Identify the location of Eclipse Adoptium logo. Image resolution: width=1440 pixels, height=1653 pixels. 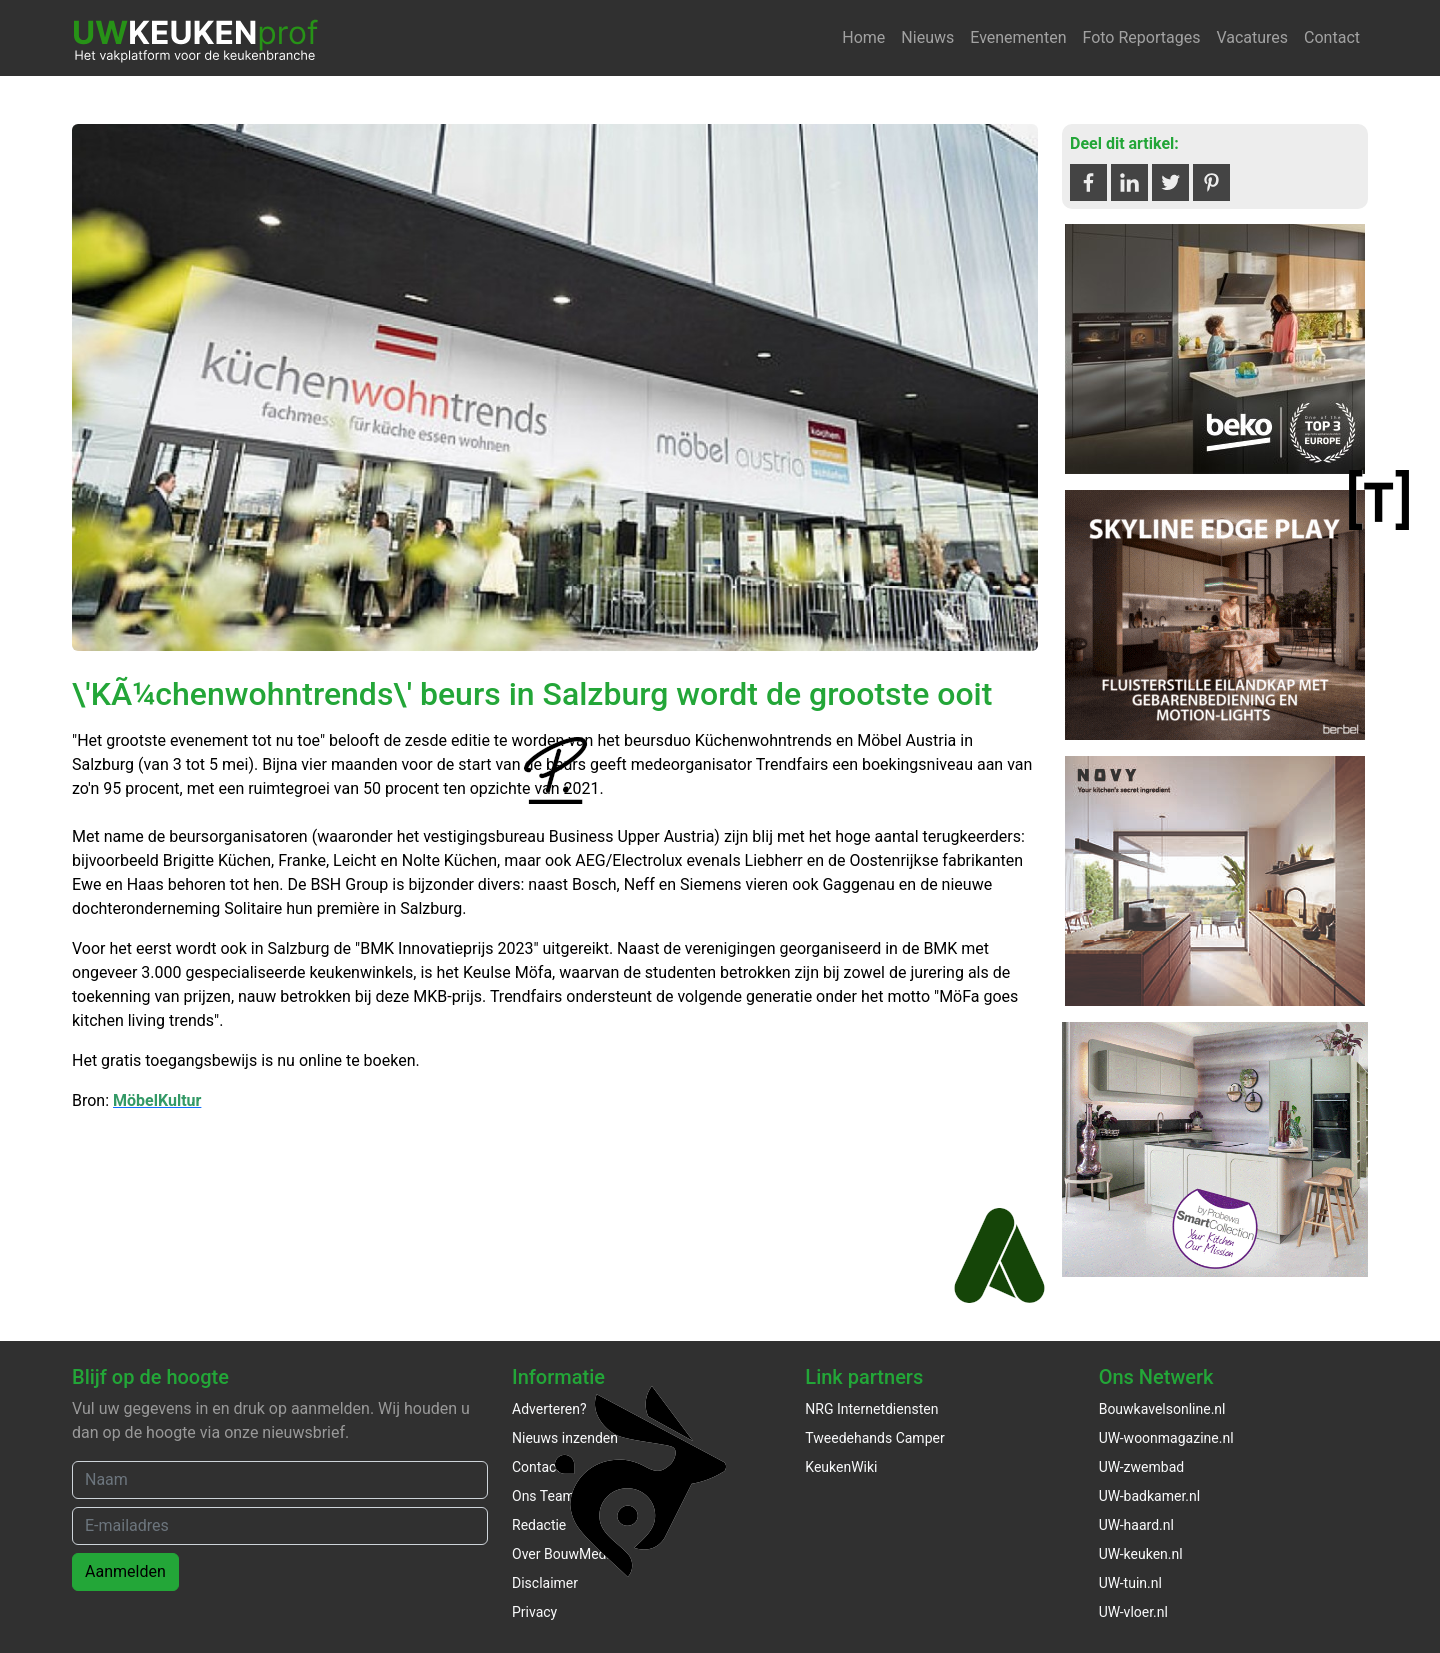
(999, 1255).